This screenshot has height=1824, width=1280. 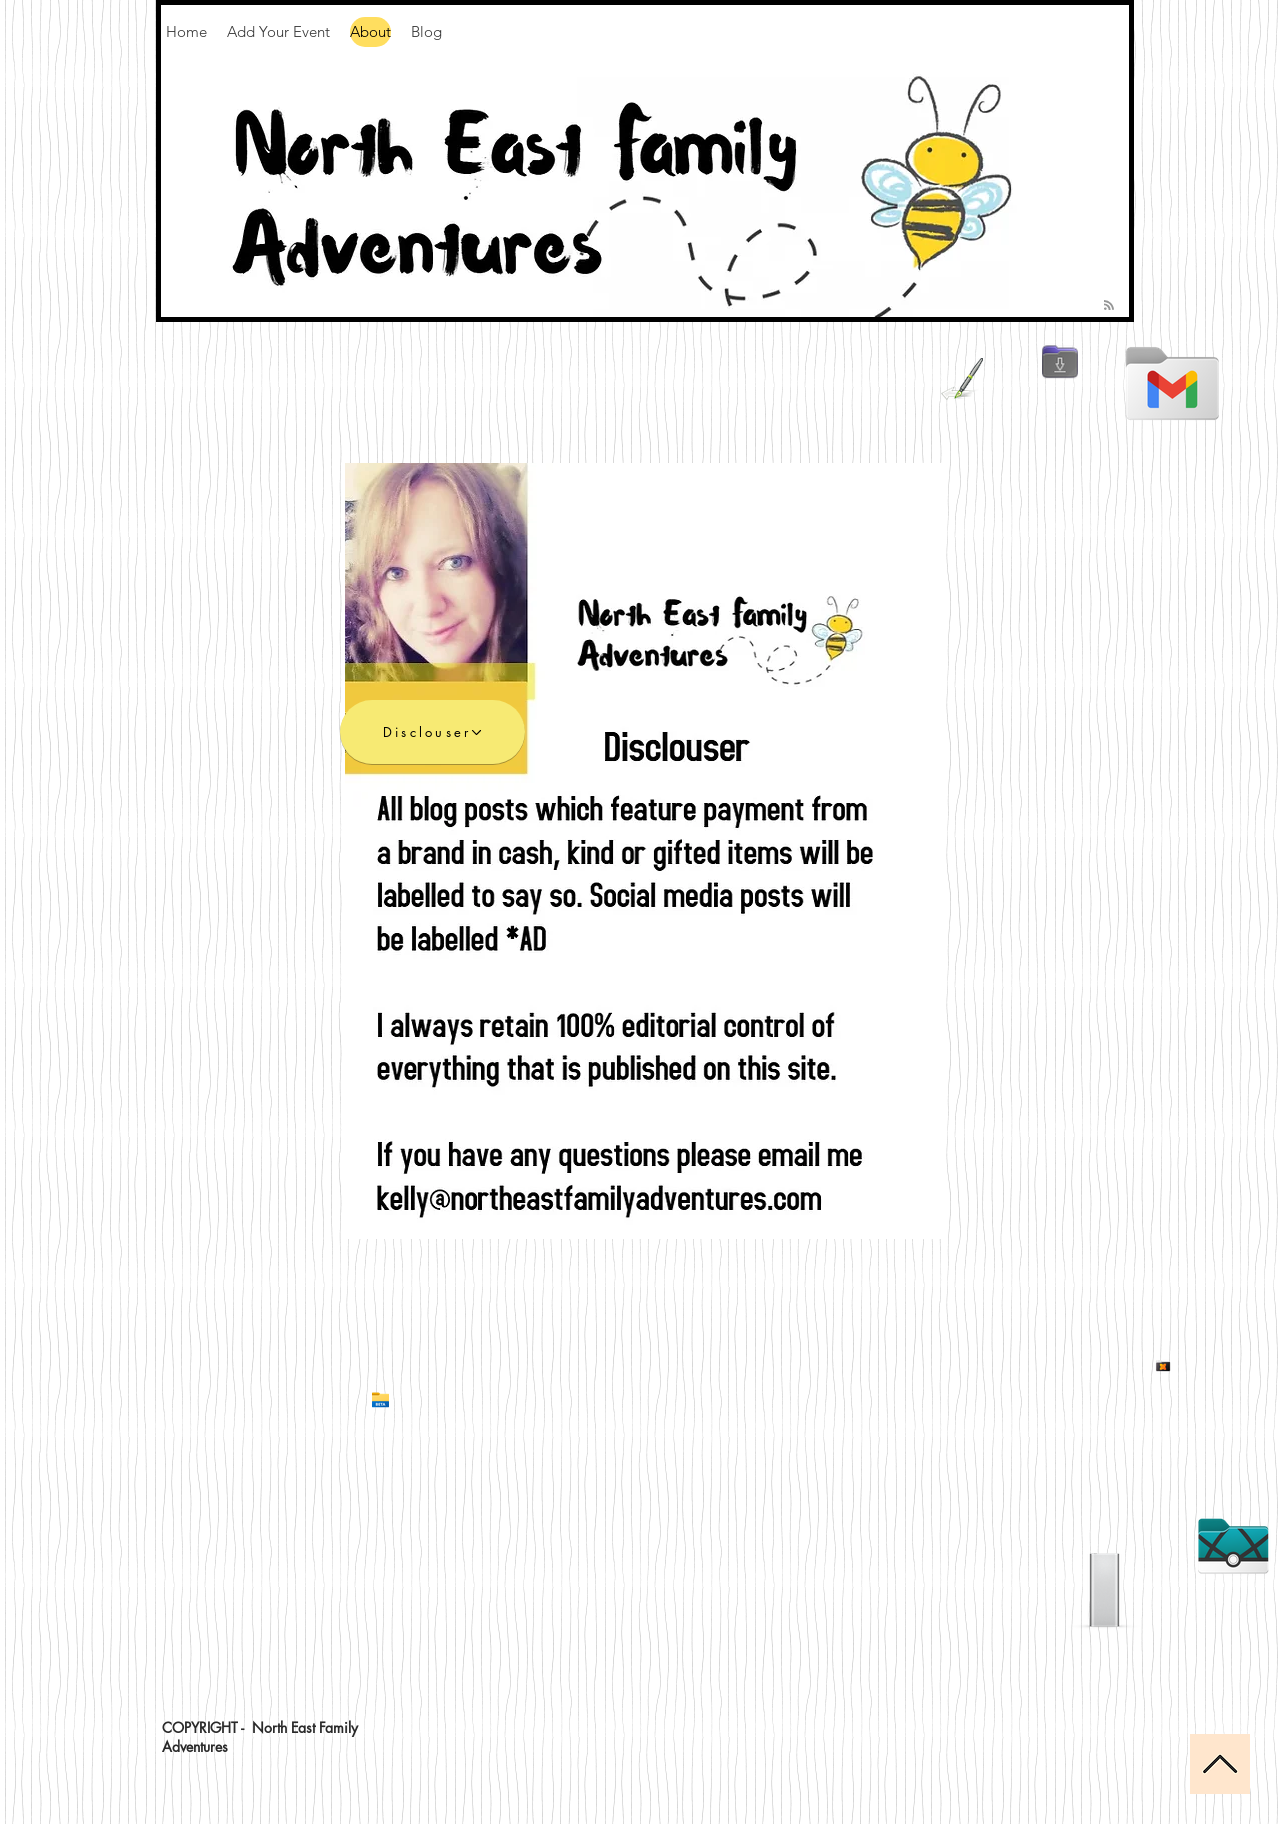 What do you see at coordinates (1233, 1548) in the screenshot?
I see `folder for pokémon net ball collection or related game assets` at bounding box center [1233, 1548].